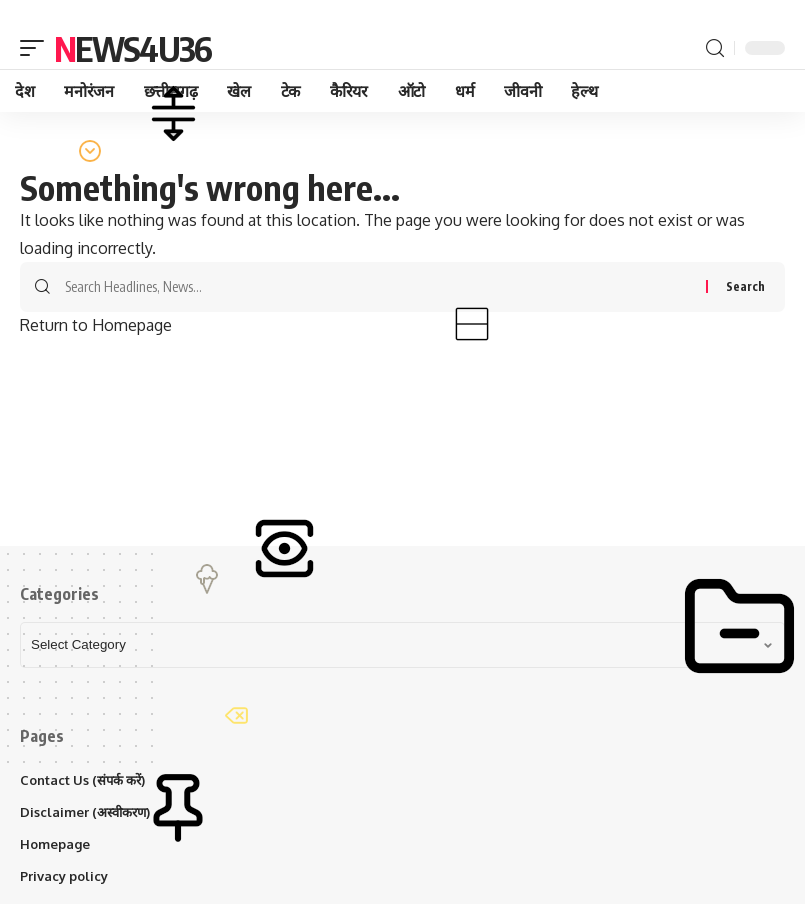  I want to click on delete selected item, so click(236, 715).